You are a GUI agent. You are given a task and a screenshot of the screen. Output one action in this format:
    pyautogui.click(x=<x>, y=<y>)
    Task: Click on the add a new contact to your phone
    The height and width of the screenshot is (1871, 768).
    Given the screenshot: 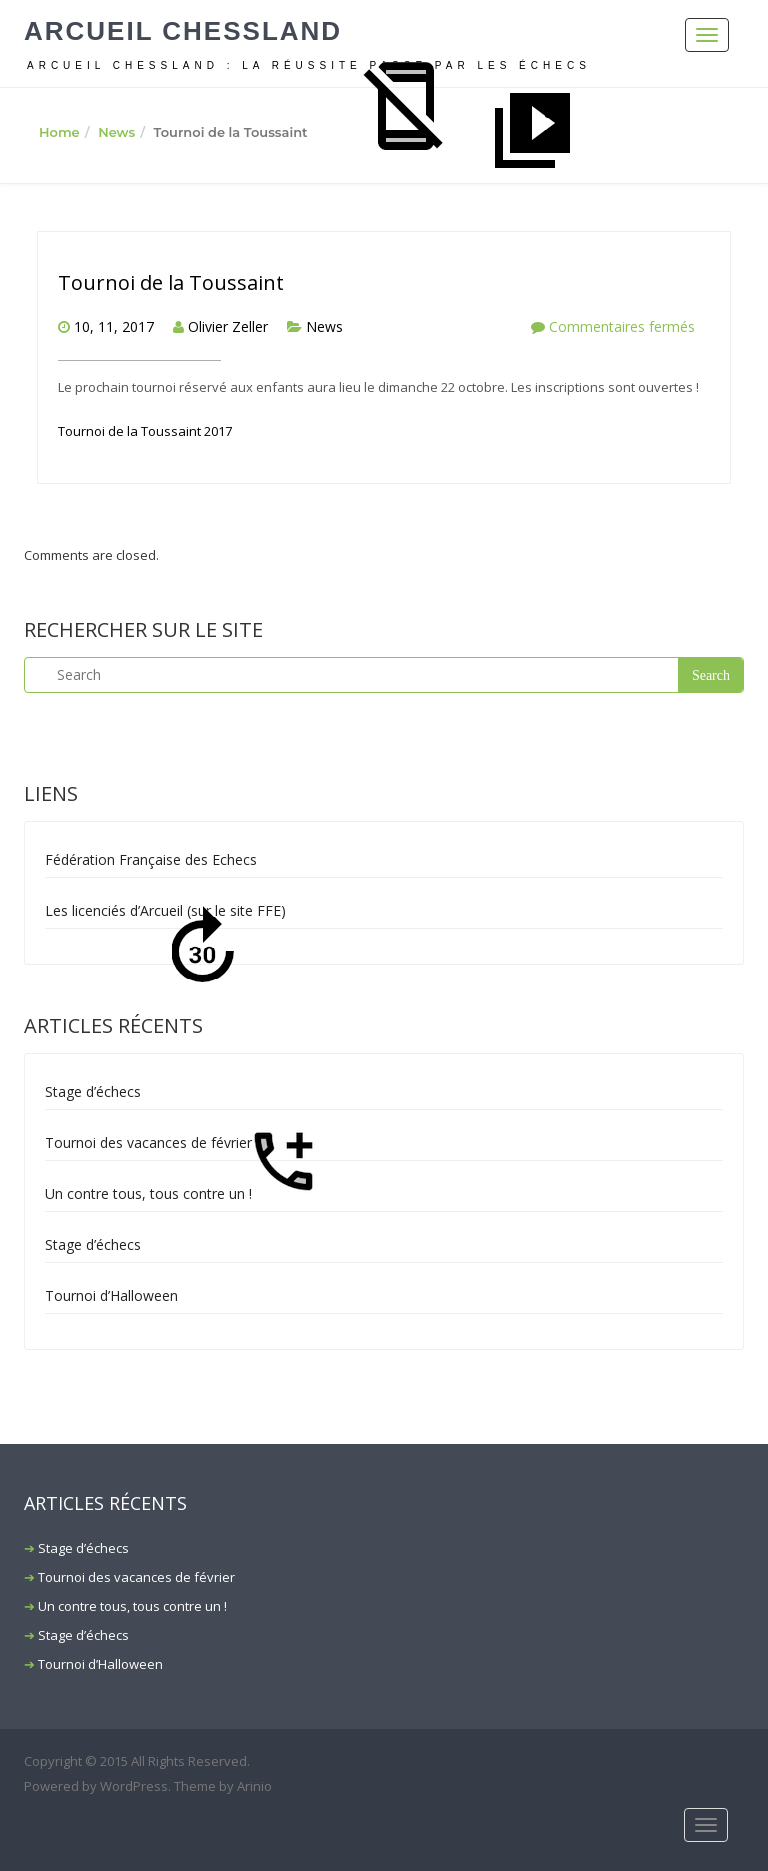 What is the action you would take?
    pyautogui.click(x=283, y=1161)
    